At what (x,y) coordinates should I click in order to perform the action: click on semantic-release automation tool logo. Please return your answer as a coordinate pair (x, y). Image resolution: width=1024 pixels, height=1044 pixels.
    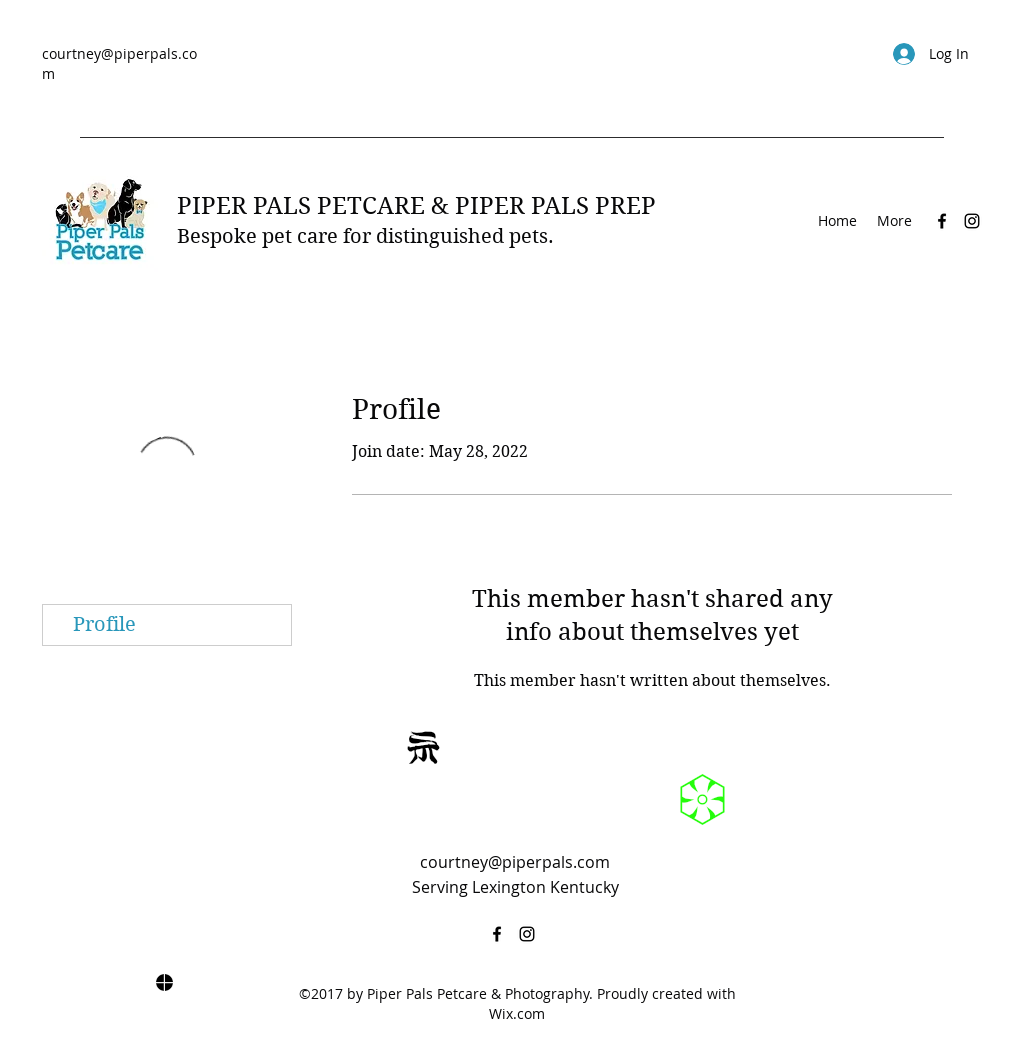
    Looking at the image, I should click on (702, 799).